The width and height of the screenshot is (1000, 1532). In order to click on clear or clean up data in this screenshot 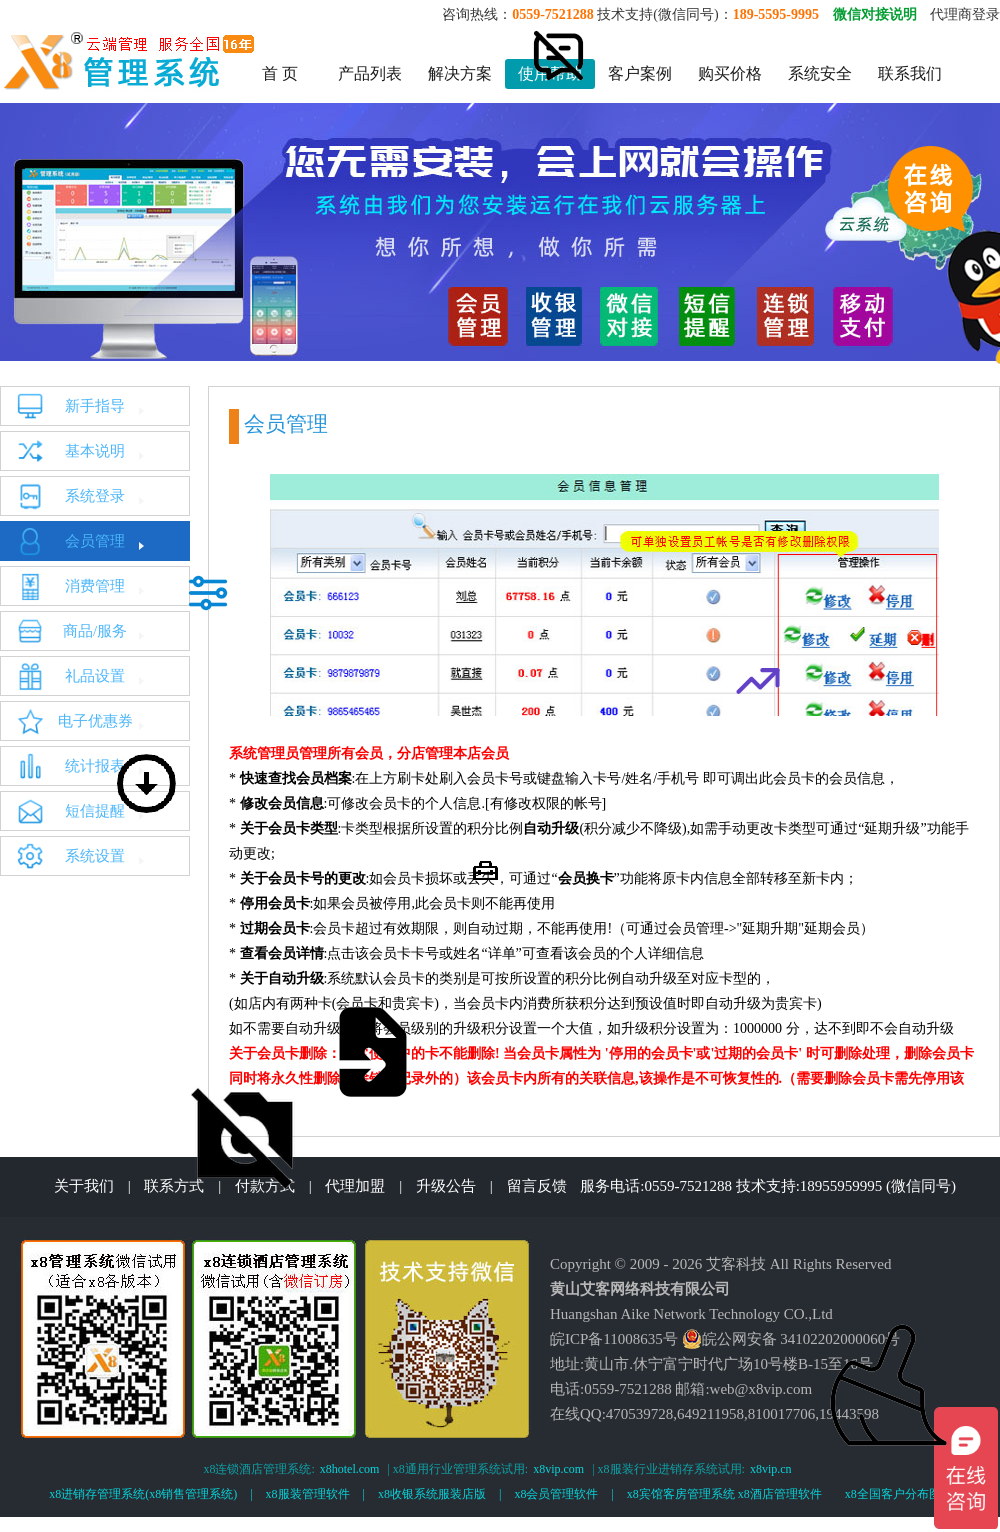, I will do `click(886, 1389)`.